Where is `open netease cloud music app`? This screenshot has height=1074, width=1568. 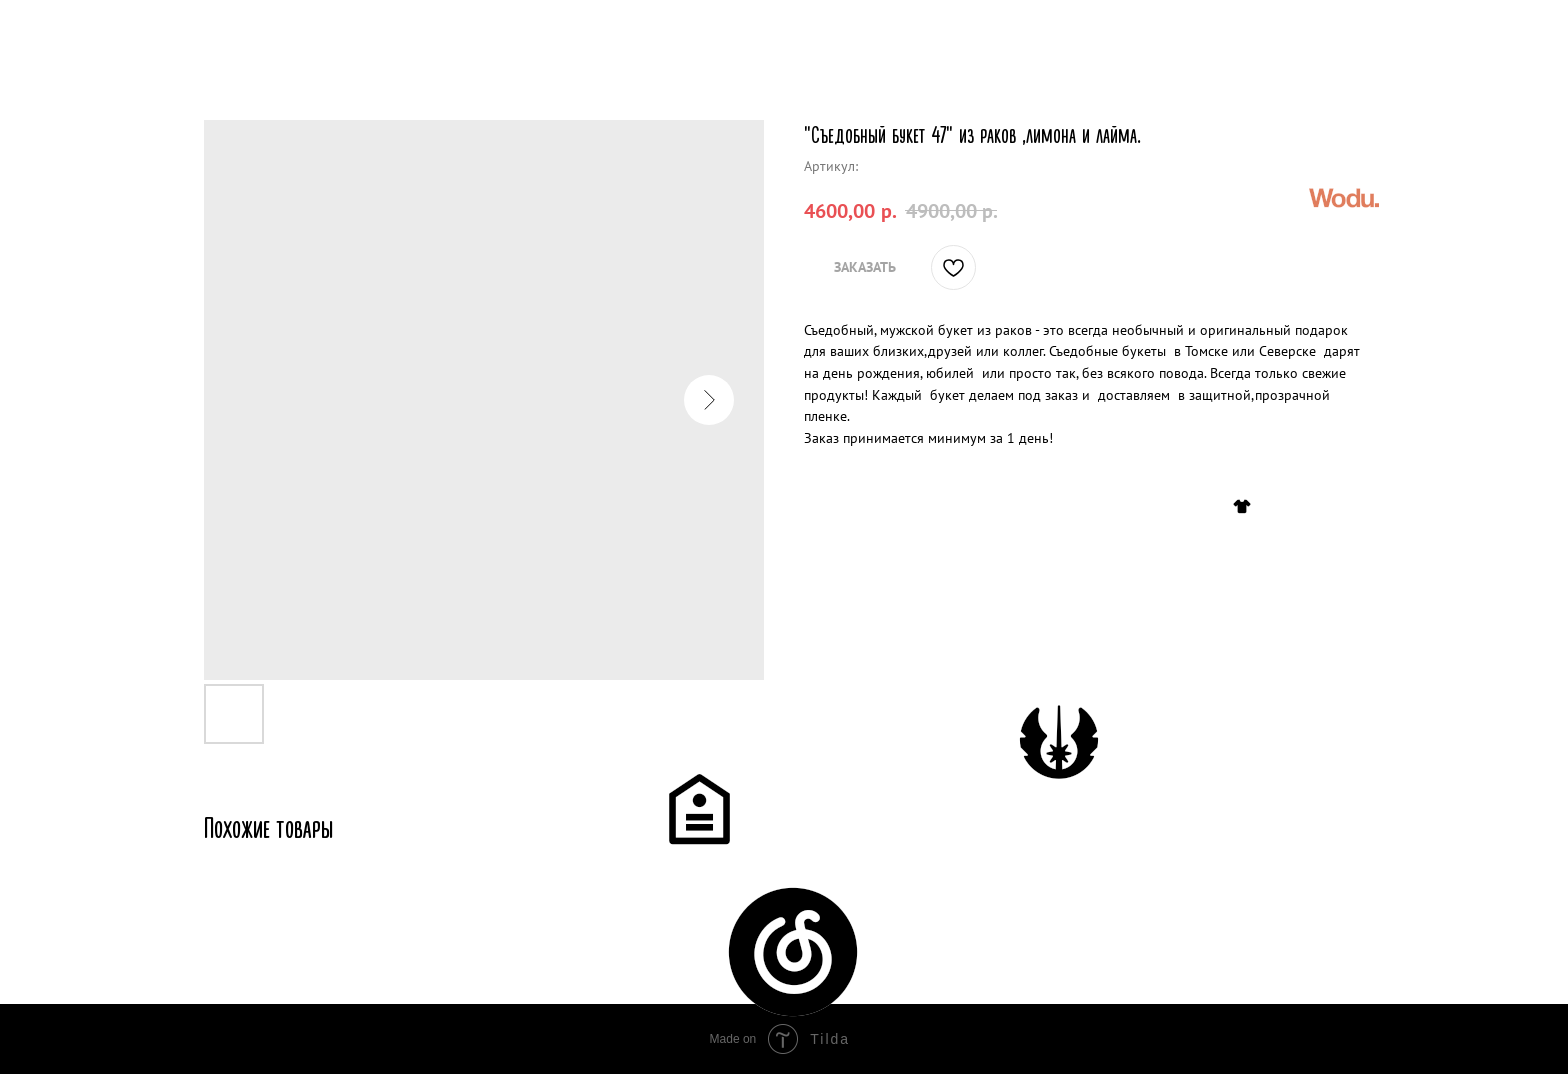 open netease cloud music app is located at coordinates (793, 952).